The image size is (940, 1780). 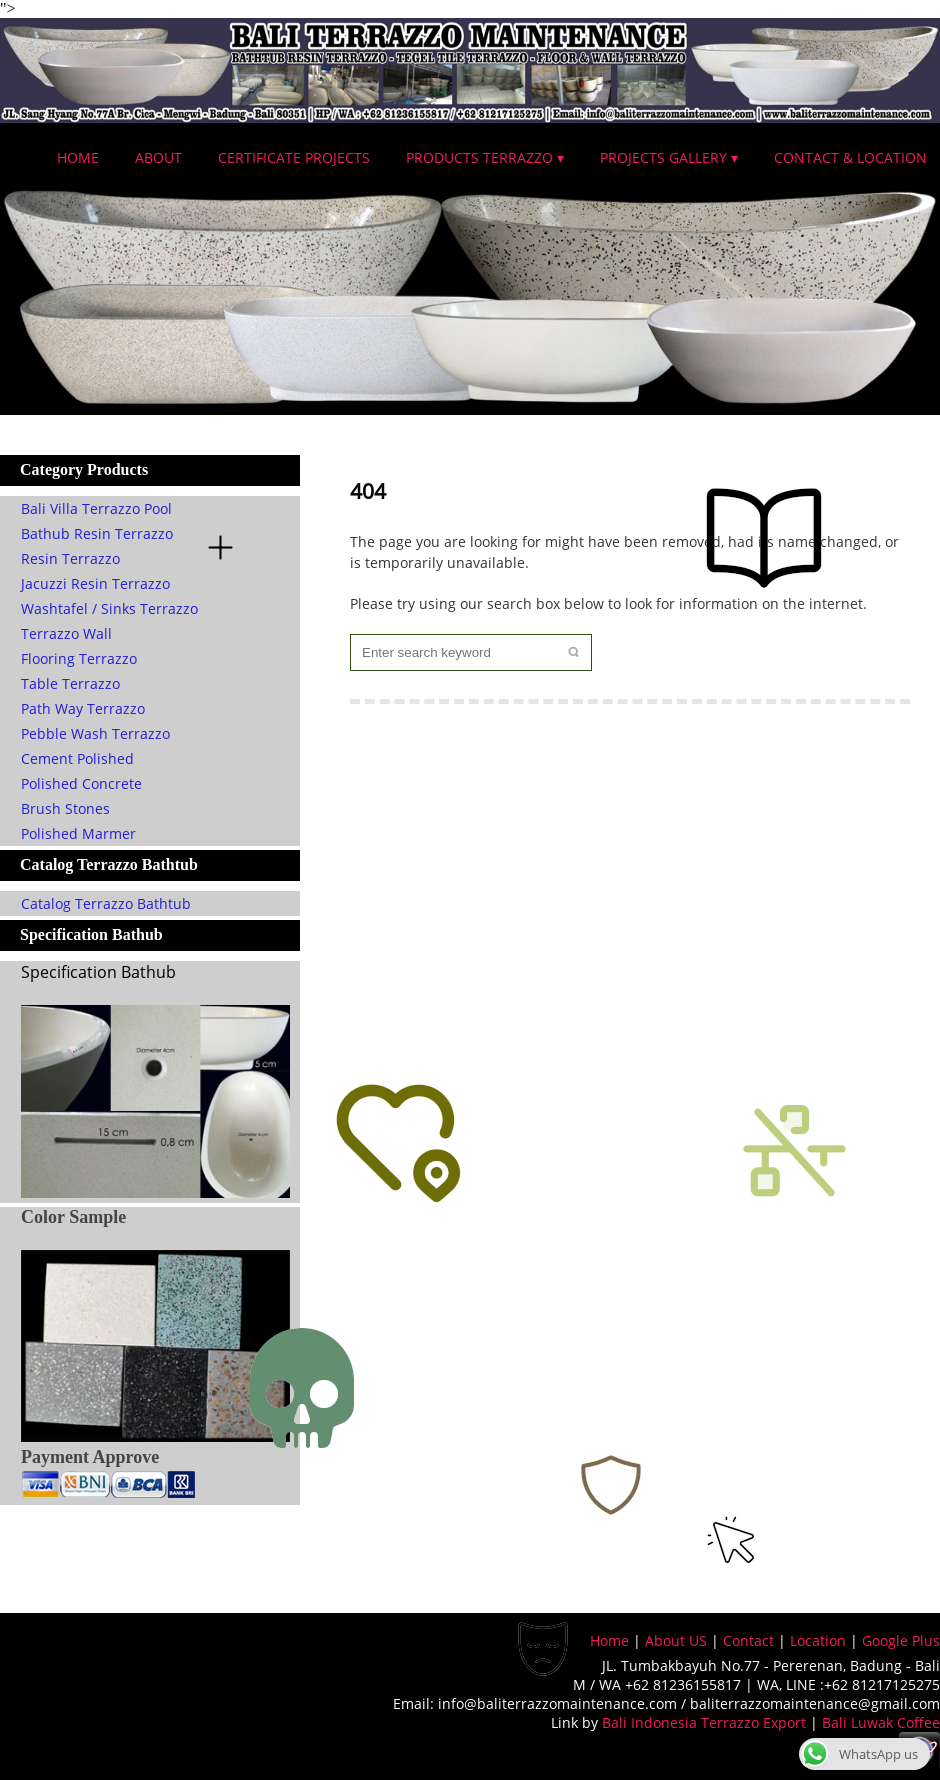 What do you see at coordinates (302, 1388) in the screenshot?
I see `indicates danger or hazardous content` at bounding box center [302, 1388].